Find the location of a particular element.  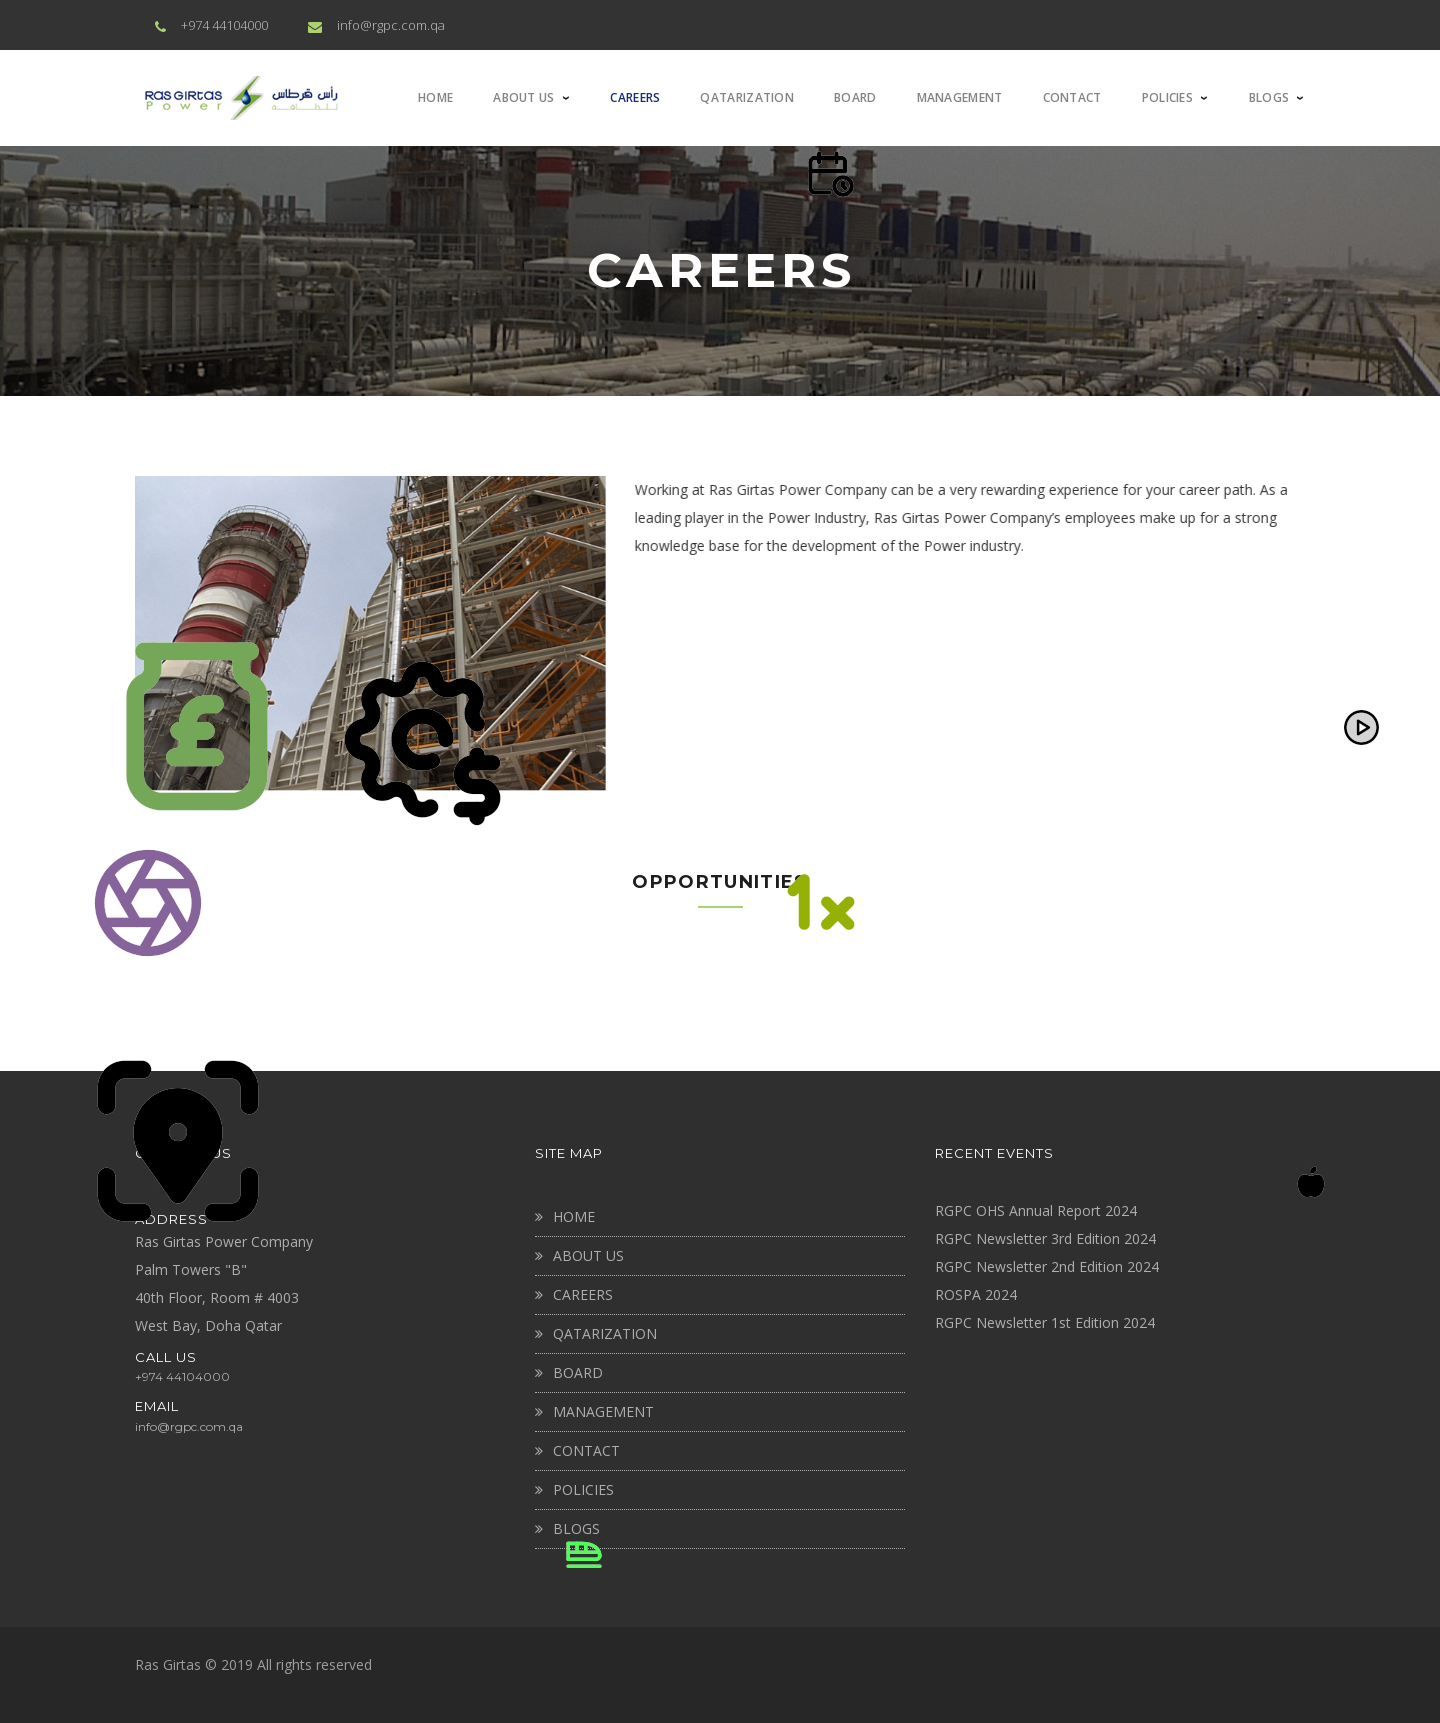

view train schedules or railway options is located at coordinates (584, 1554).